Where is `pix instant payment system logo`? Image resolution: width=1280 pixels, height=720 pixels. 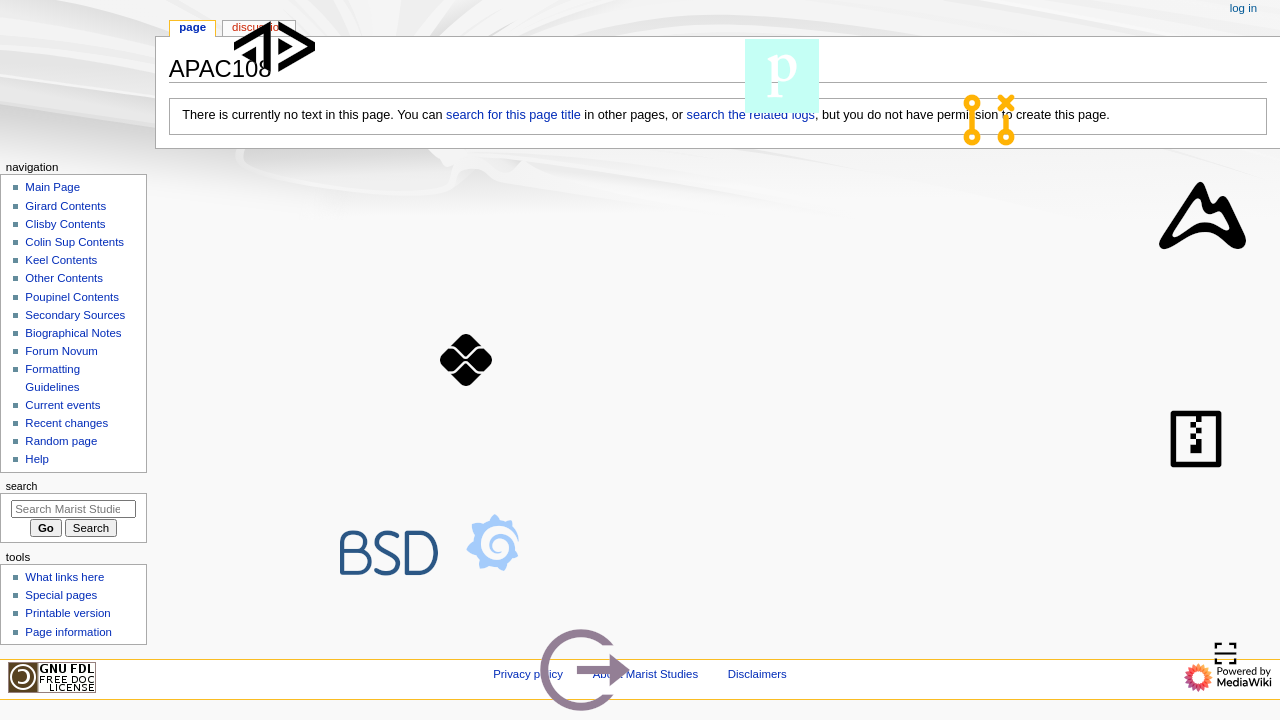
pix instant payment system logo is located at coordinates (466, 360).